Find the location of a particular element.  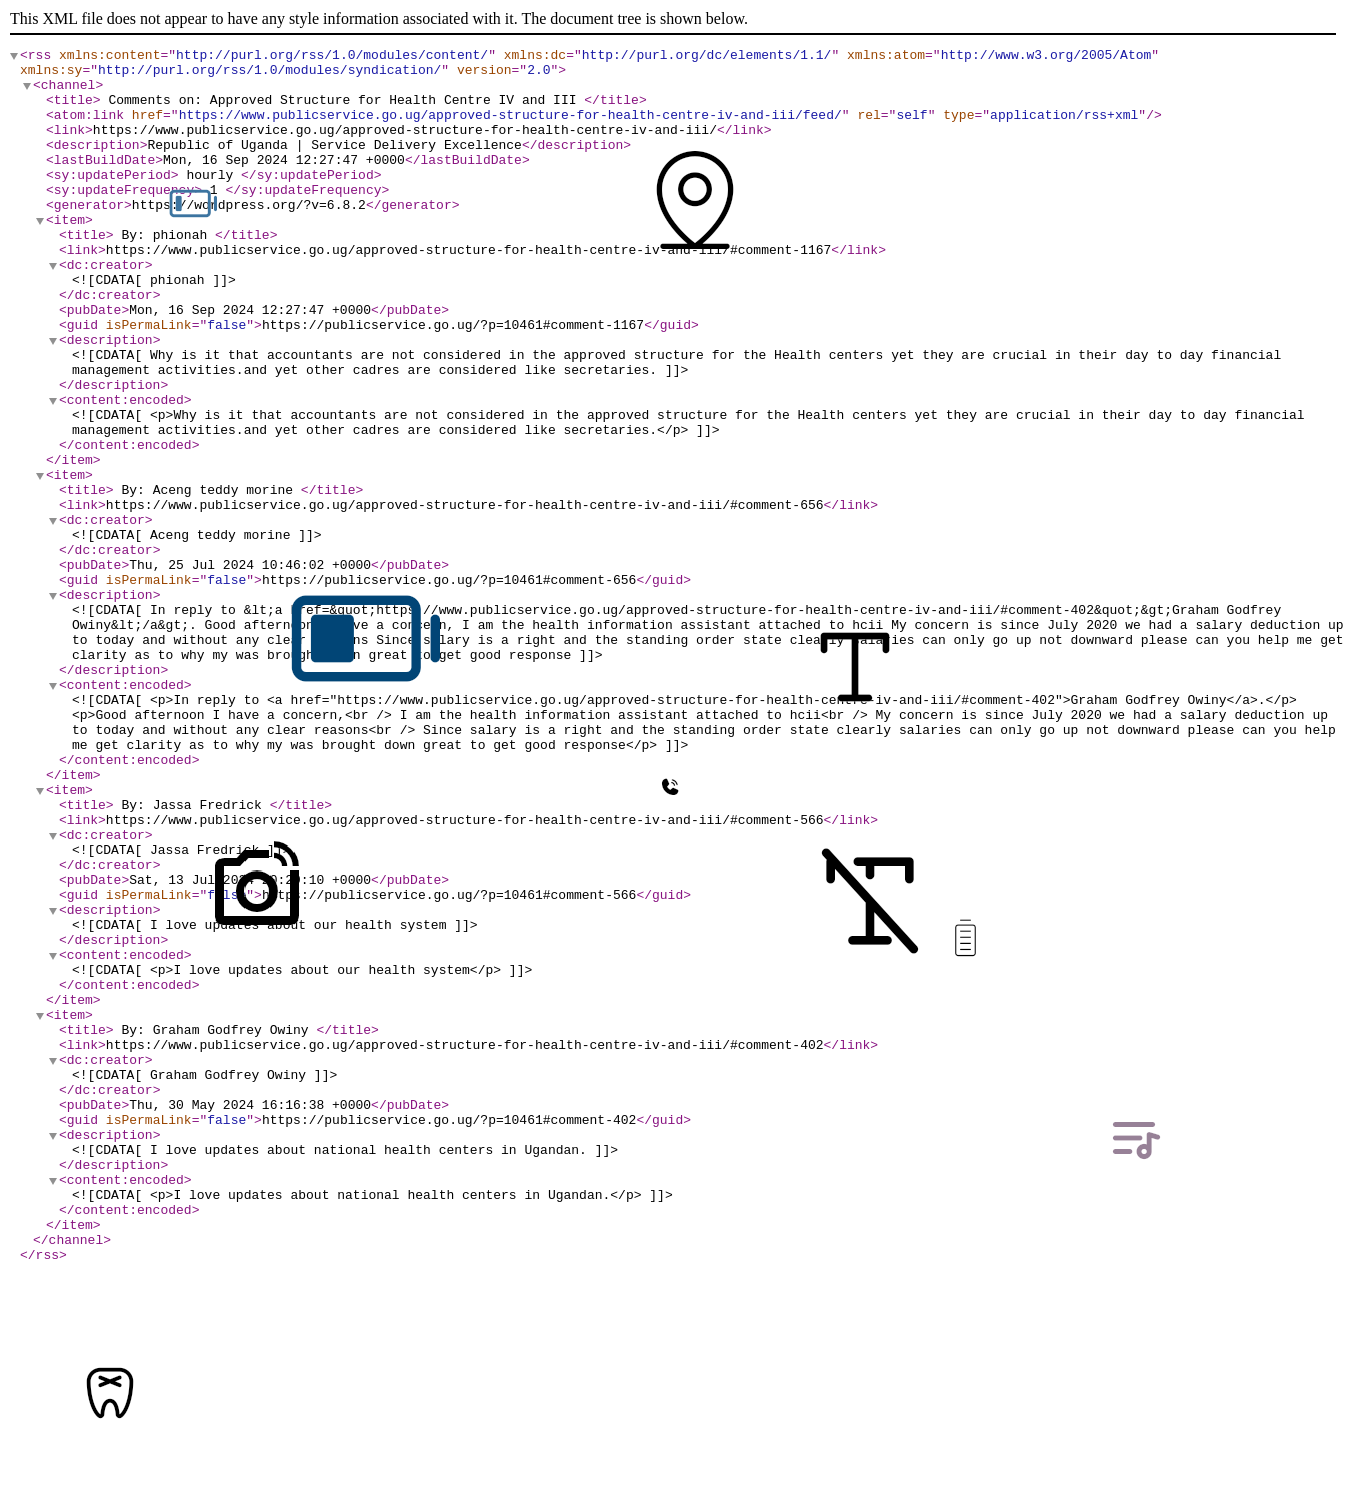

indicates battery at medium charge level is located at coordinates (363, 638).